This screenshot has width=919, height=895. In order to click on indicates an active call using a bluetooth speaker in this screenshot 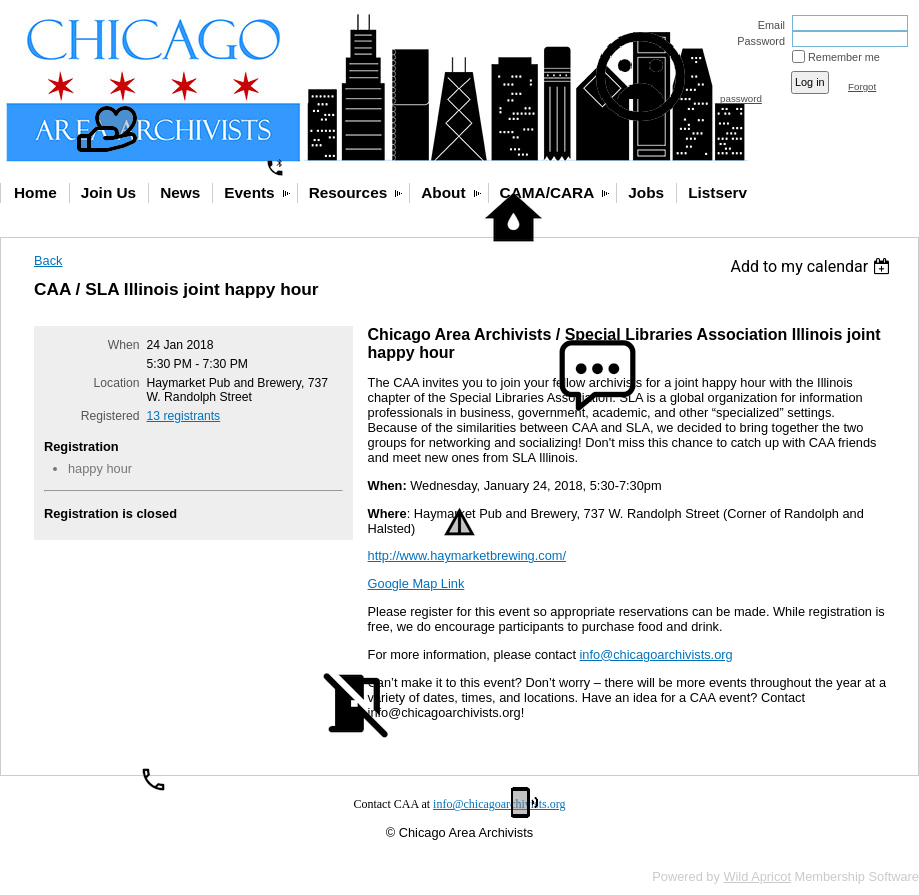, I will do `click(275, 168)`.